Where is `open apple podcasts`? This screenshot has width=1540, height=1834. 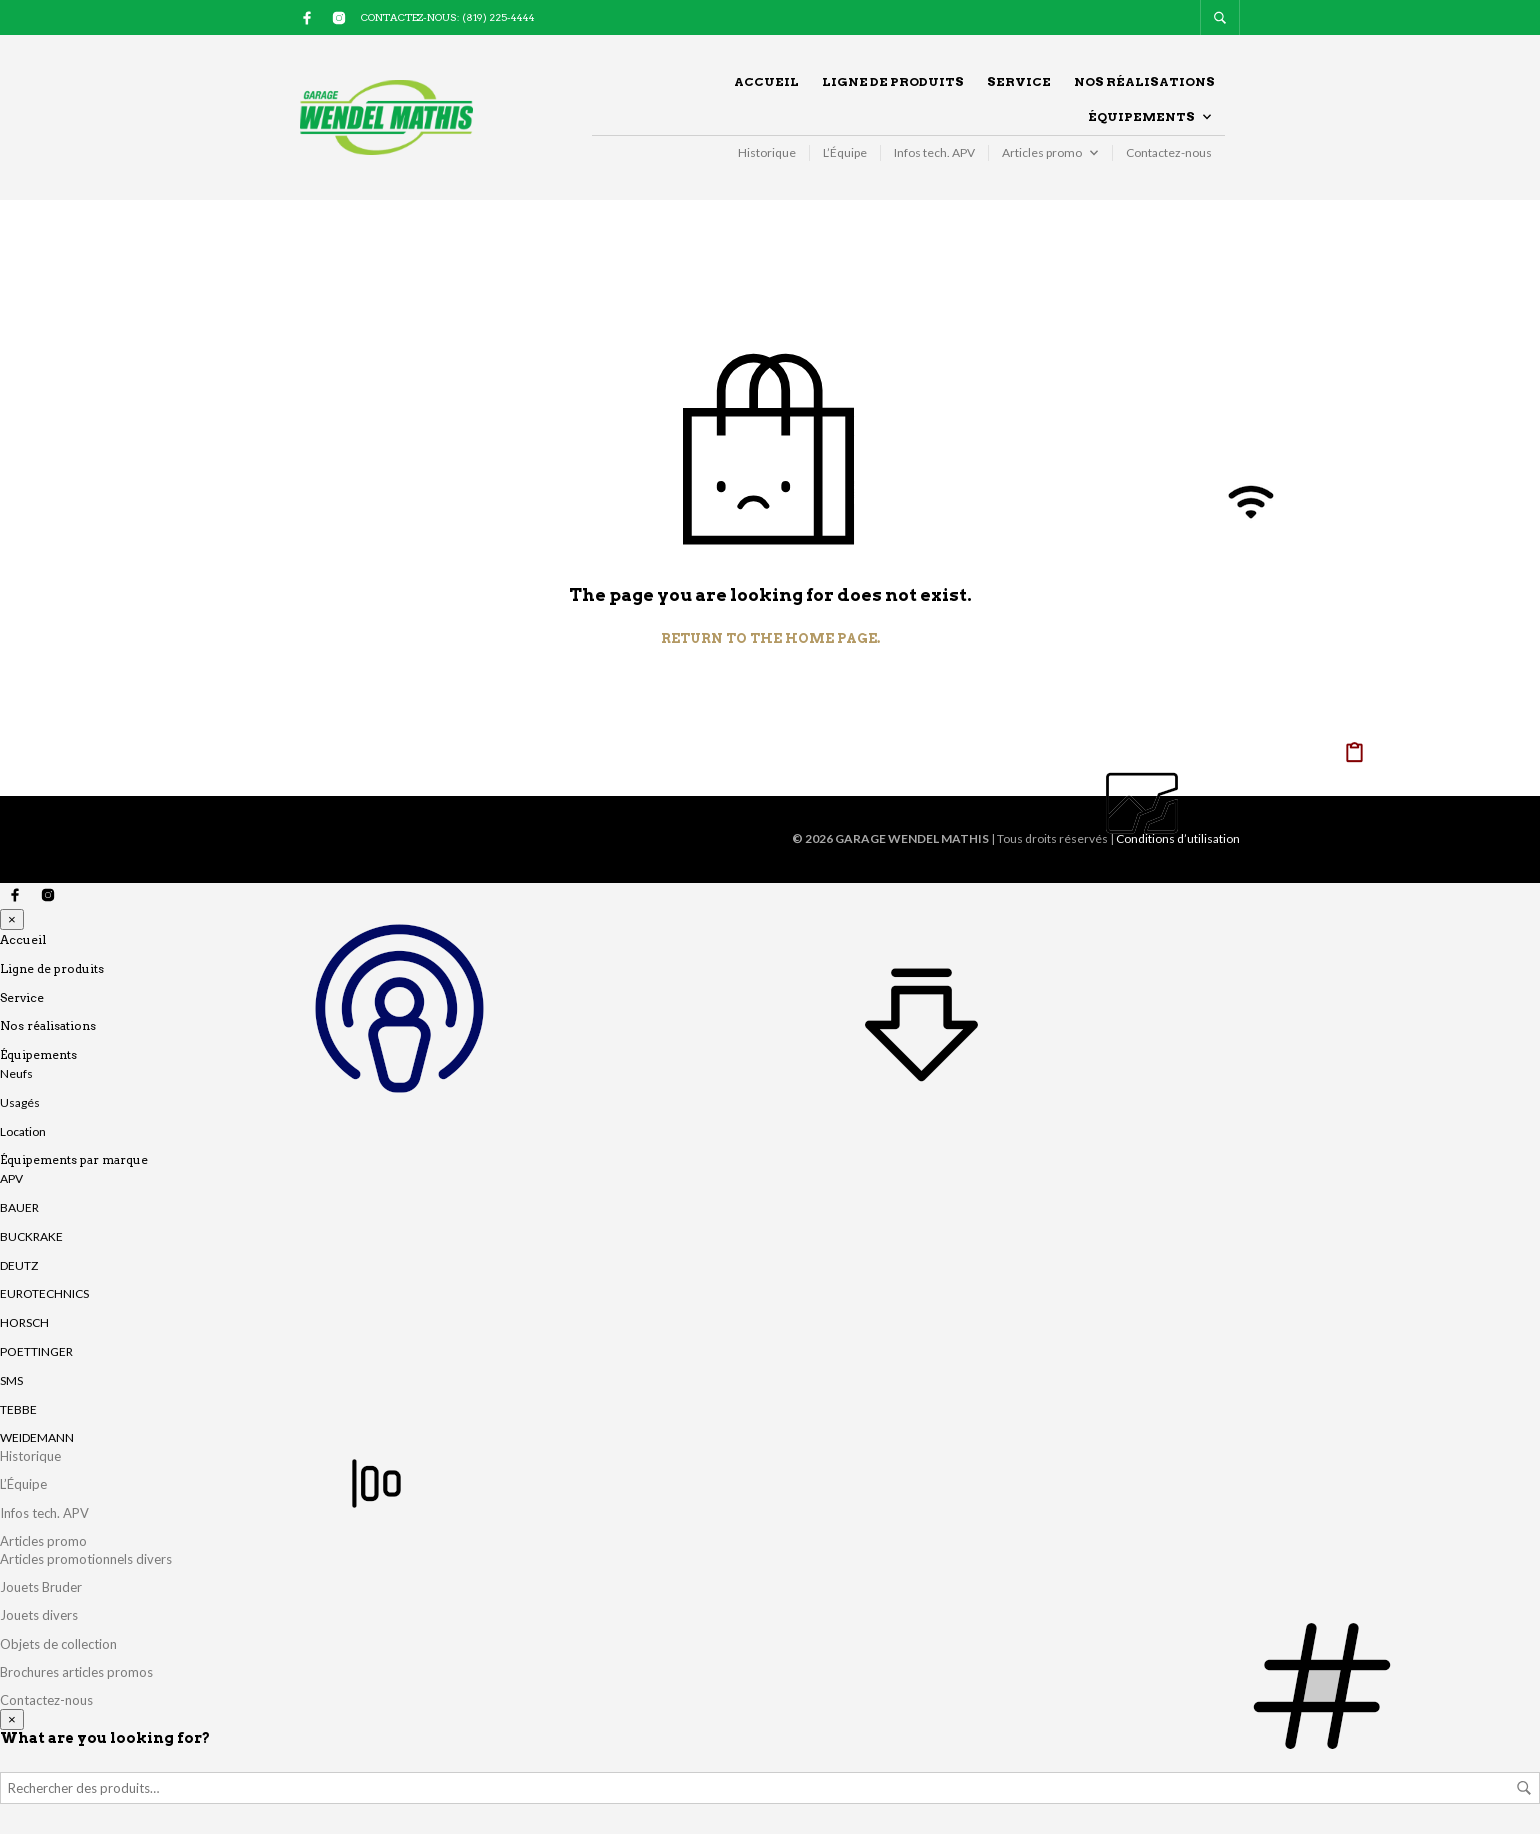
open apple podcasts is located at coordinates (399, 1008).